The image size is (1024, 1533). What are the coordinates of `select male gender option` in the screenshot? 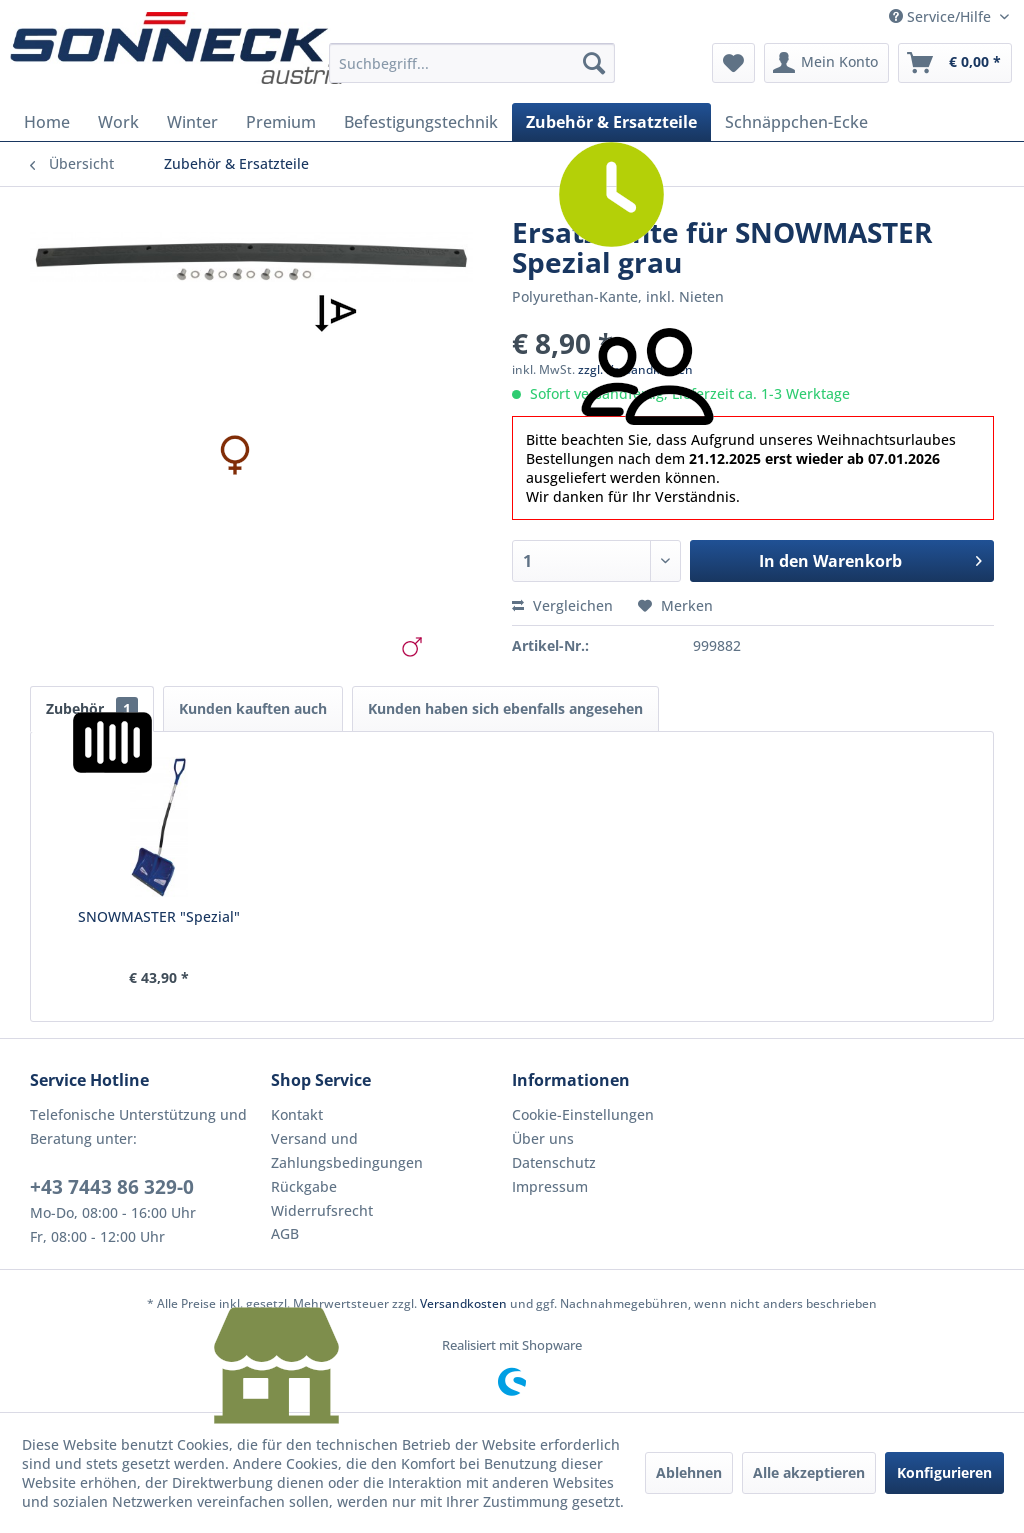 It's located at (412, 647).